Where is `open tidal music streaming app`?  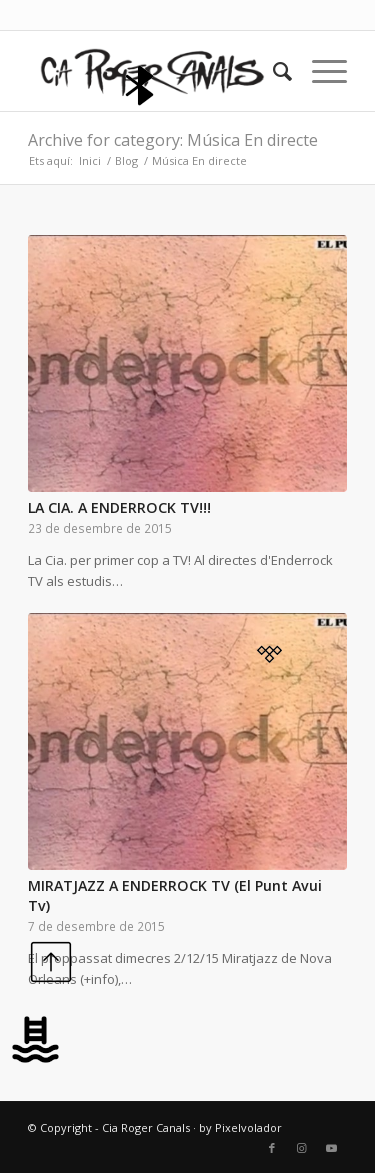
open tidal music streaming app is located at coordinates (269, 653).